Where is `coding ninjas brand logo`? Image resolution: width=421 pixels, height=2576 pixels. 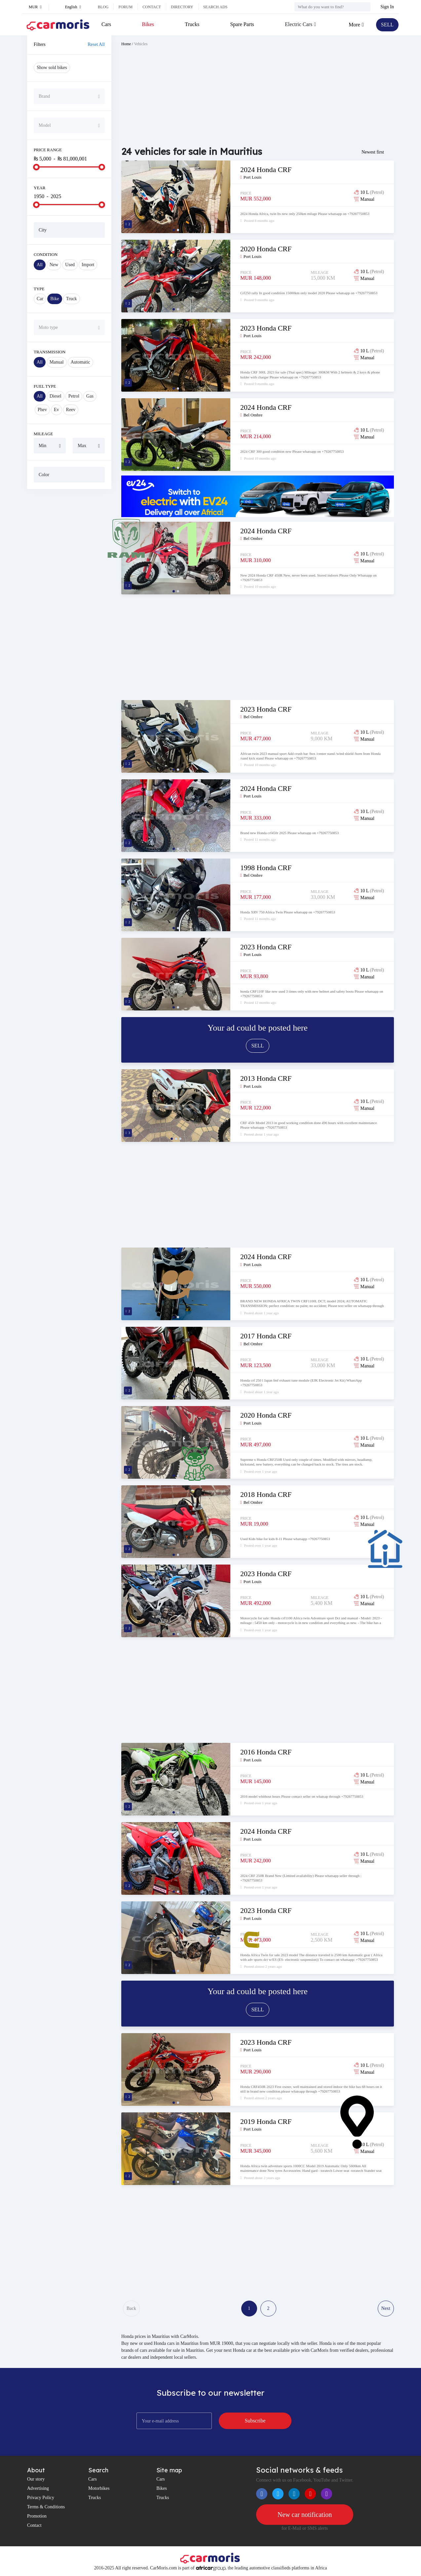
coding ninjas brand logo is located at coordinates (251, 1940).